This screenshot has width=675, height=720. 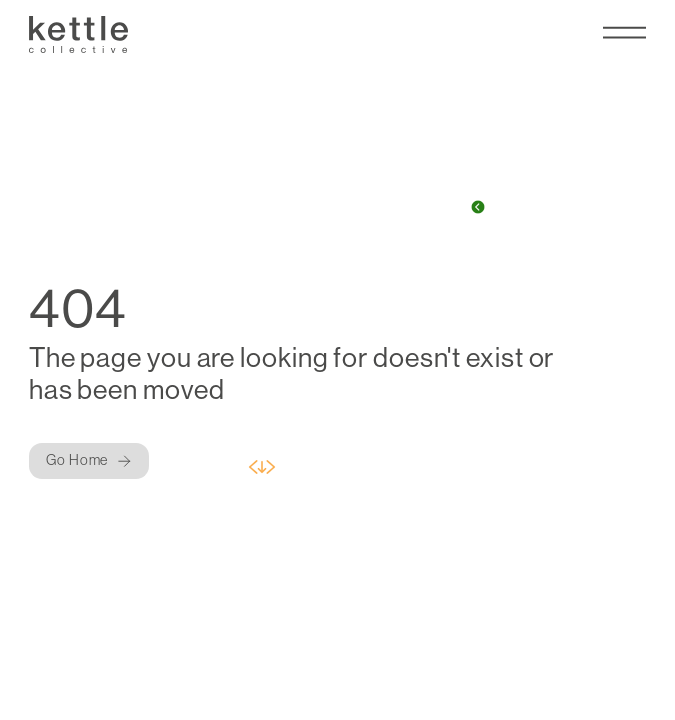 What do you see at coordinates (262, 467) in the screenshot?
I see `download source code or script files` at bounding box center [262, 467].